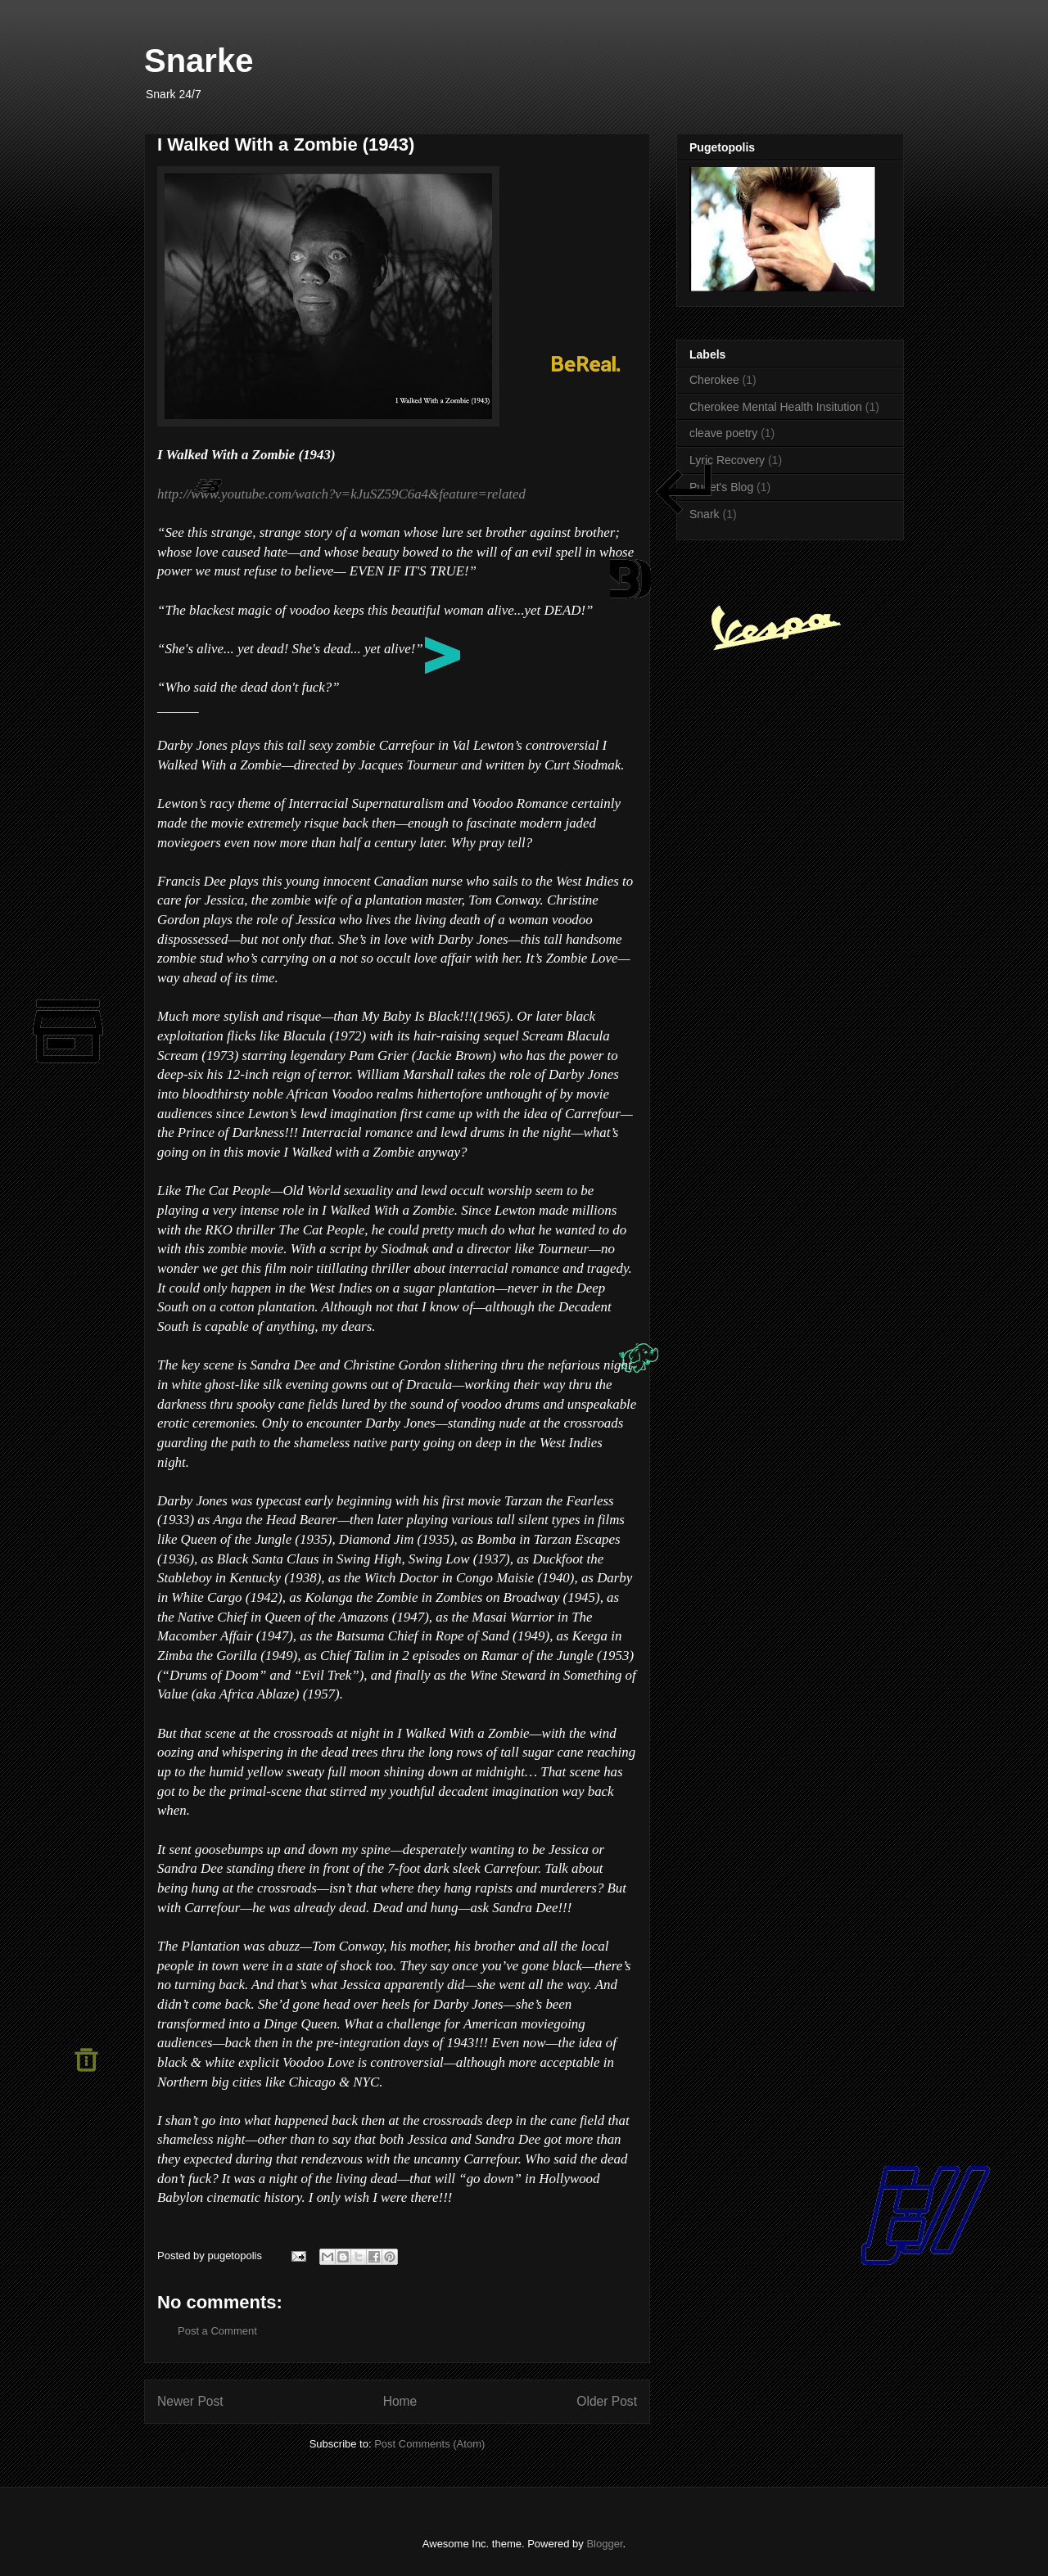 The image size is (1048, 2576). Describe the element at coordinates (68, 1031) in the screenshot. I see `browse or open the store` at that location.